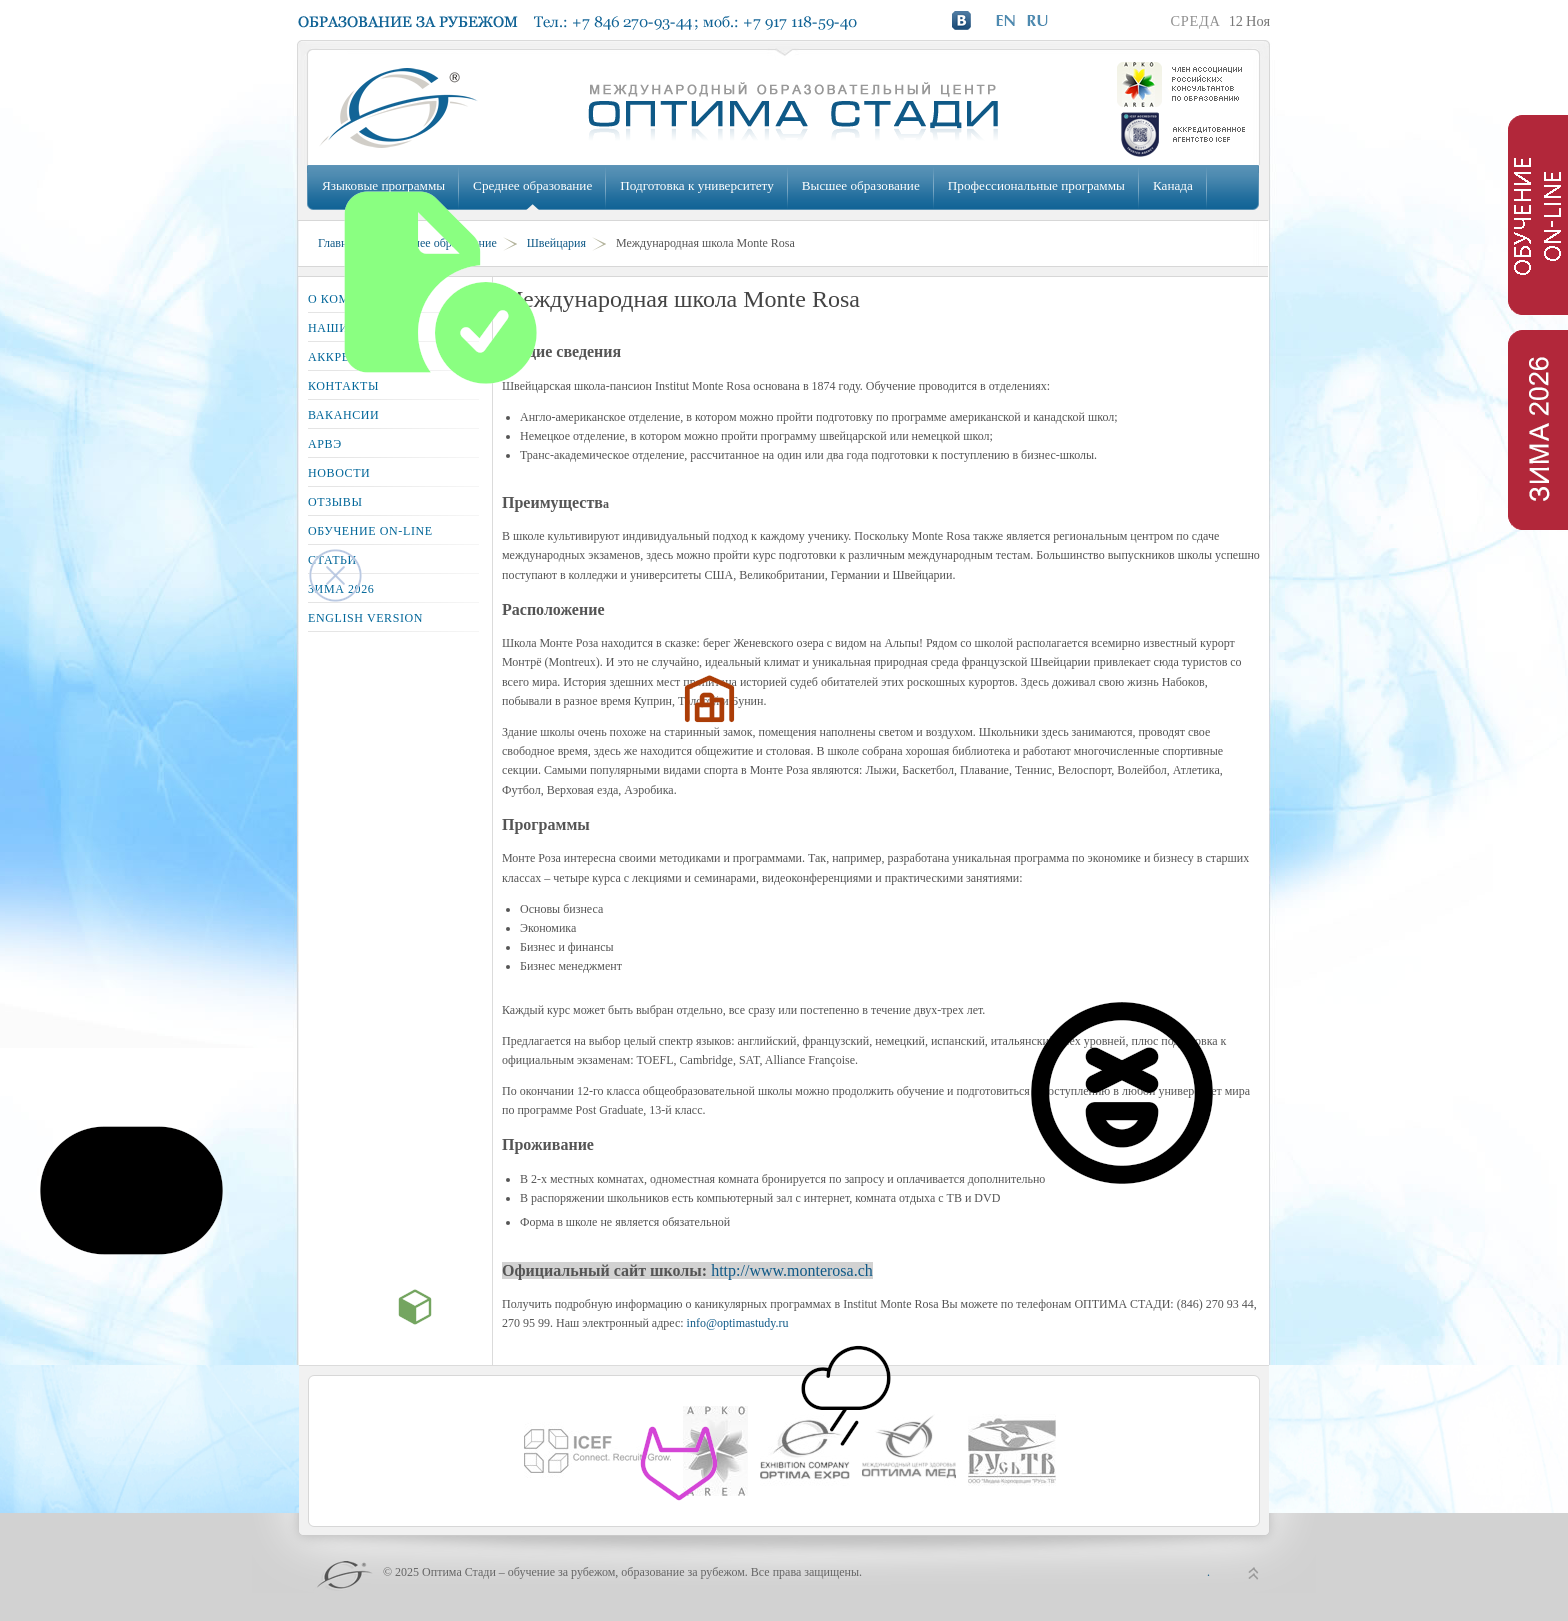  I want to click on access warehouse inventory, so click(709, 697).